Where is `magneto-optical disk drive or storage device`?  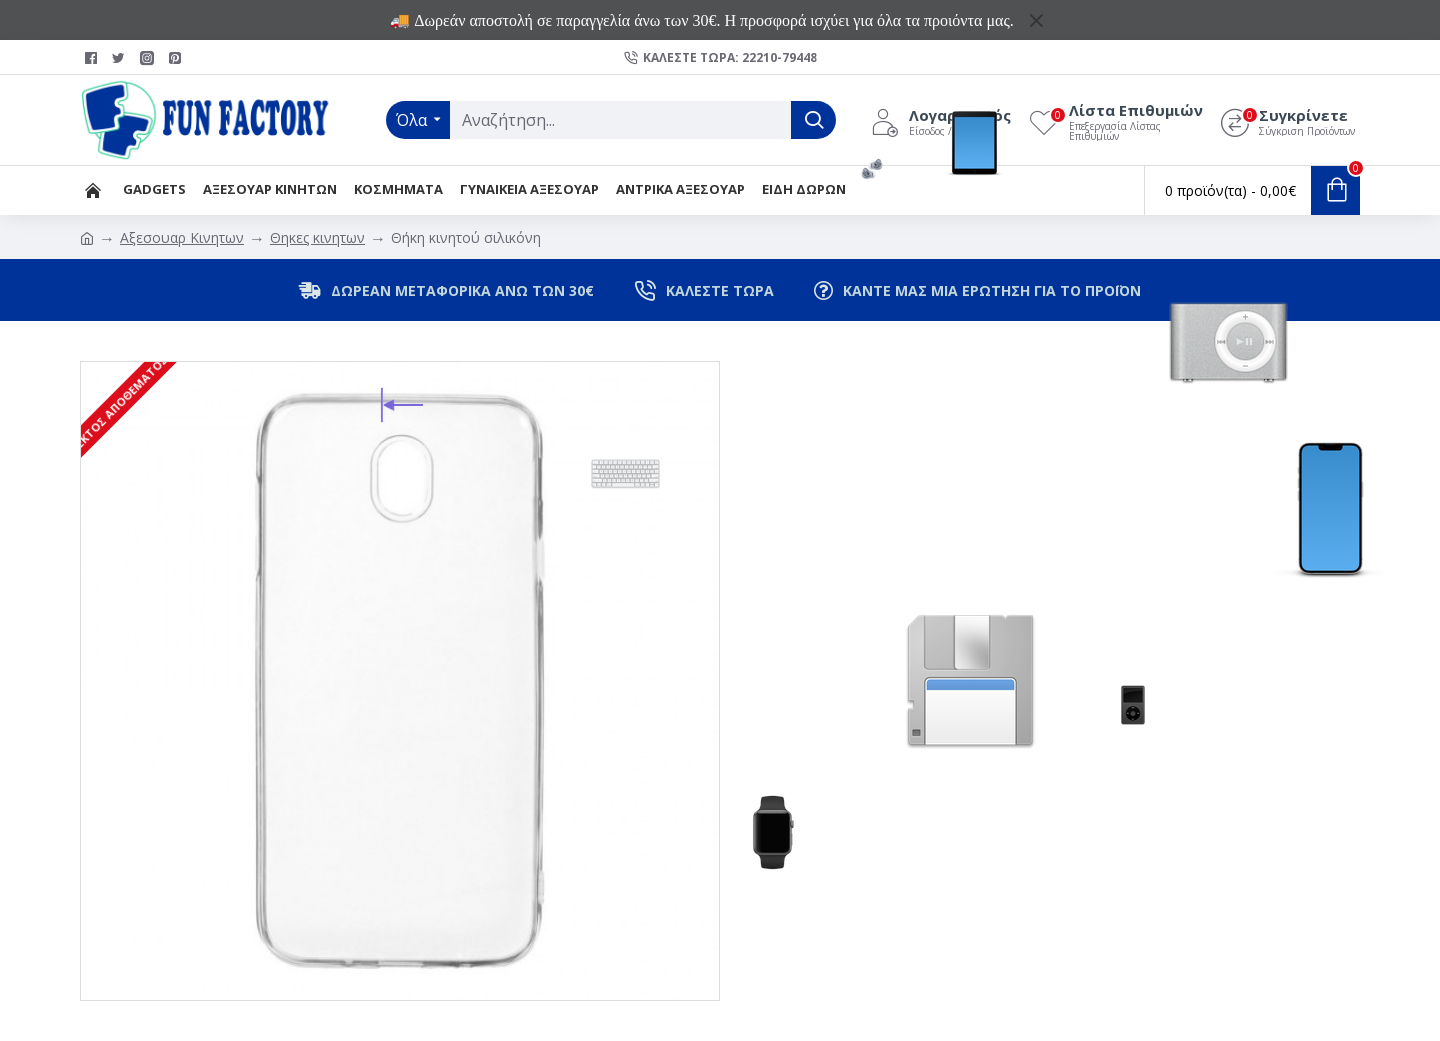
magneto-optical disk drive or storage device is located at coordinates (970, 681).